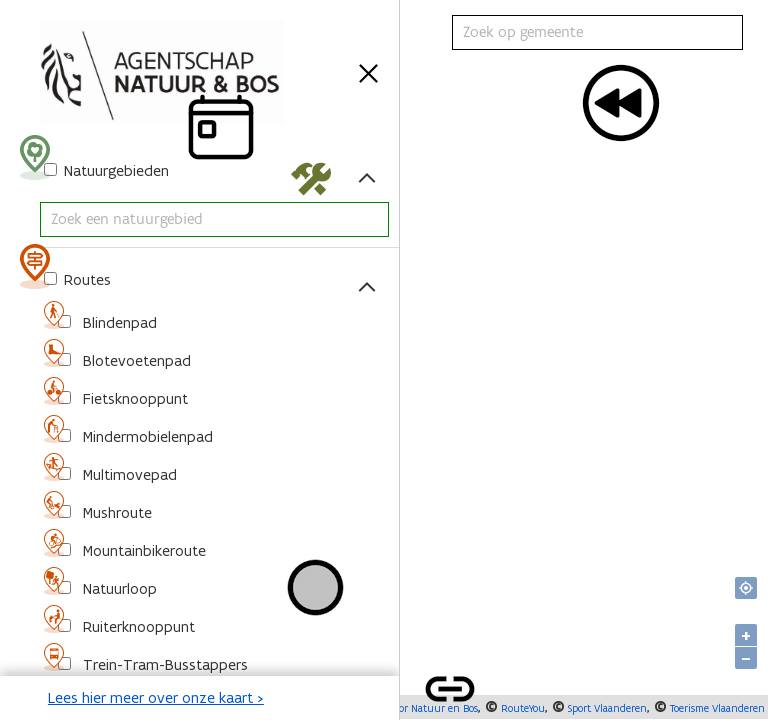  I want to click on view today's date or events, so click(221, 127).